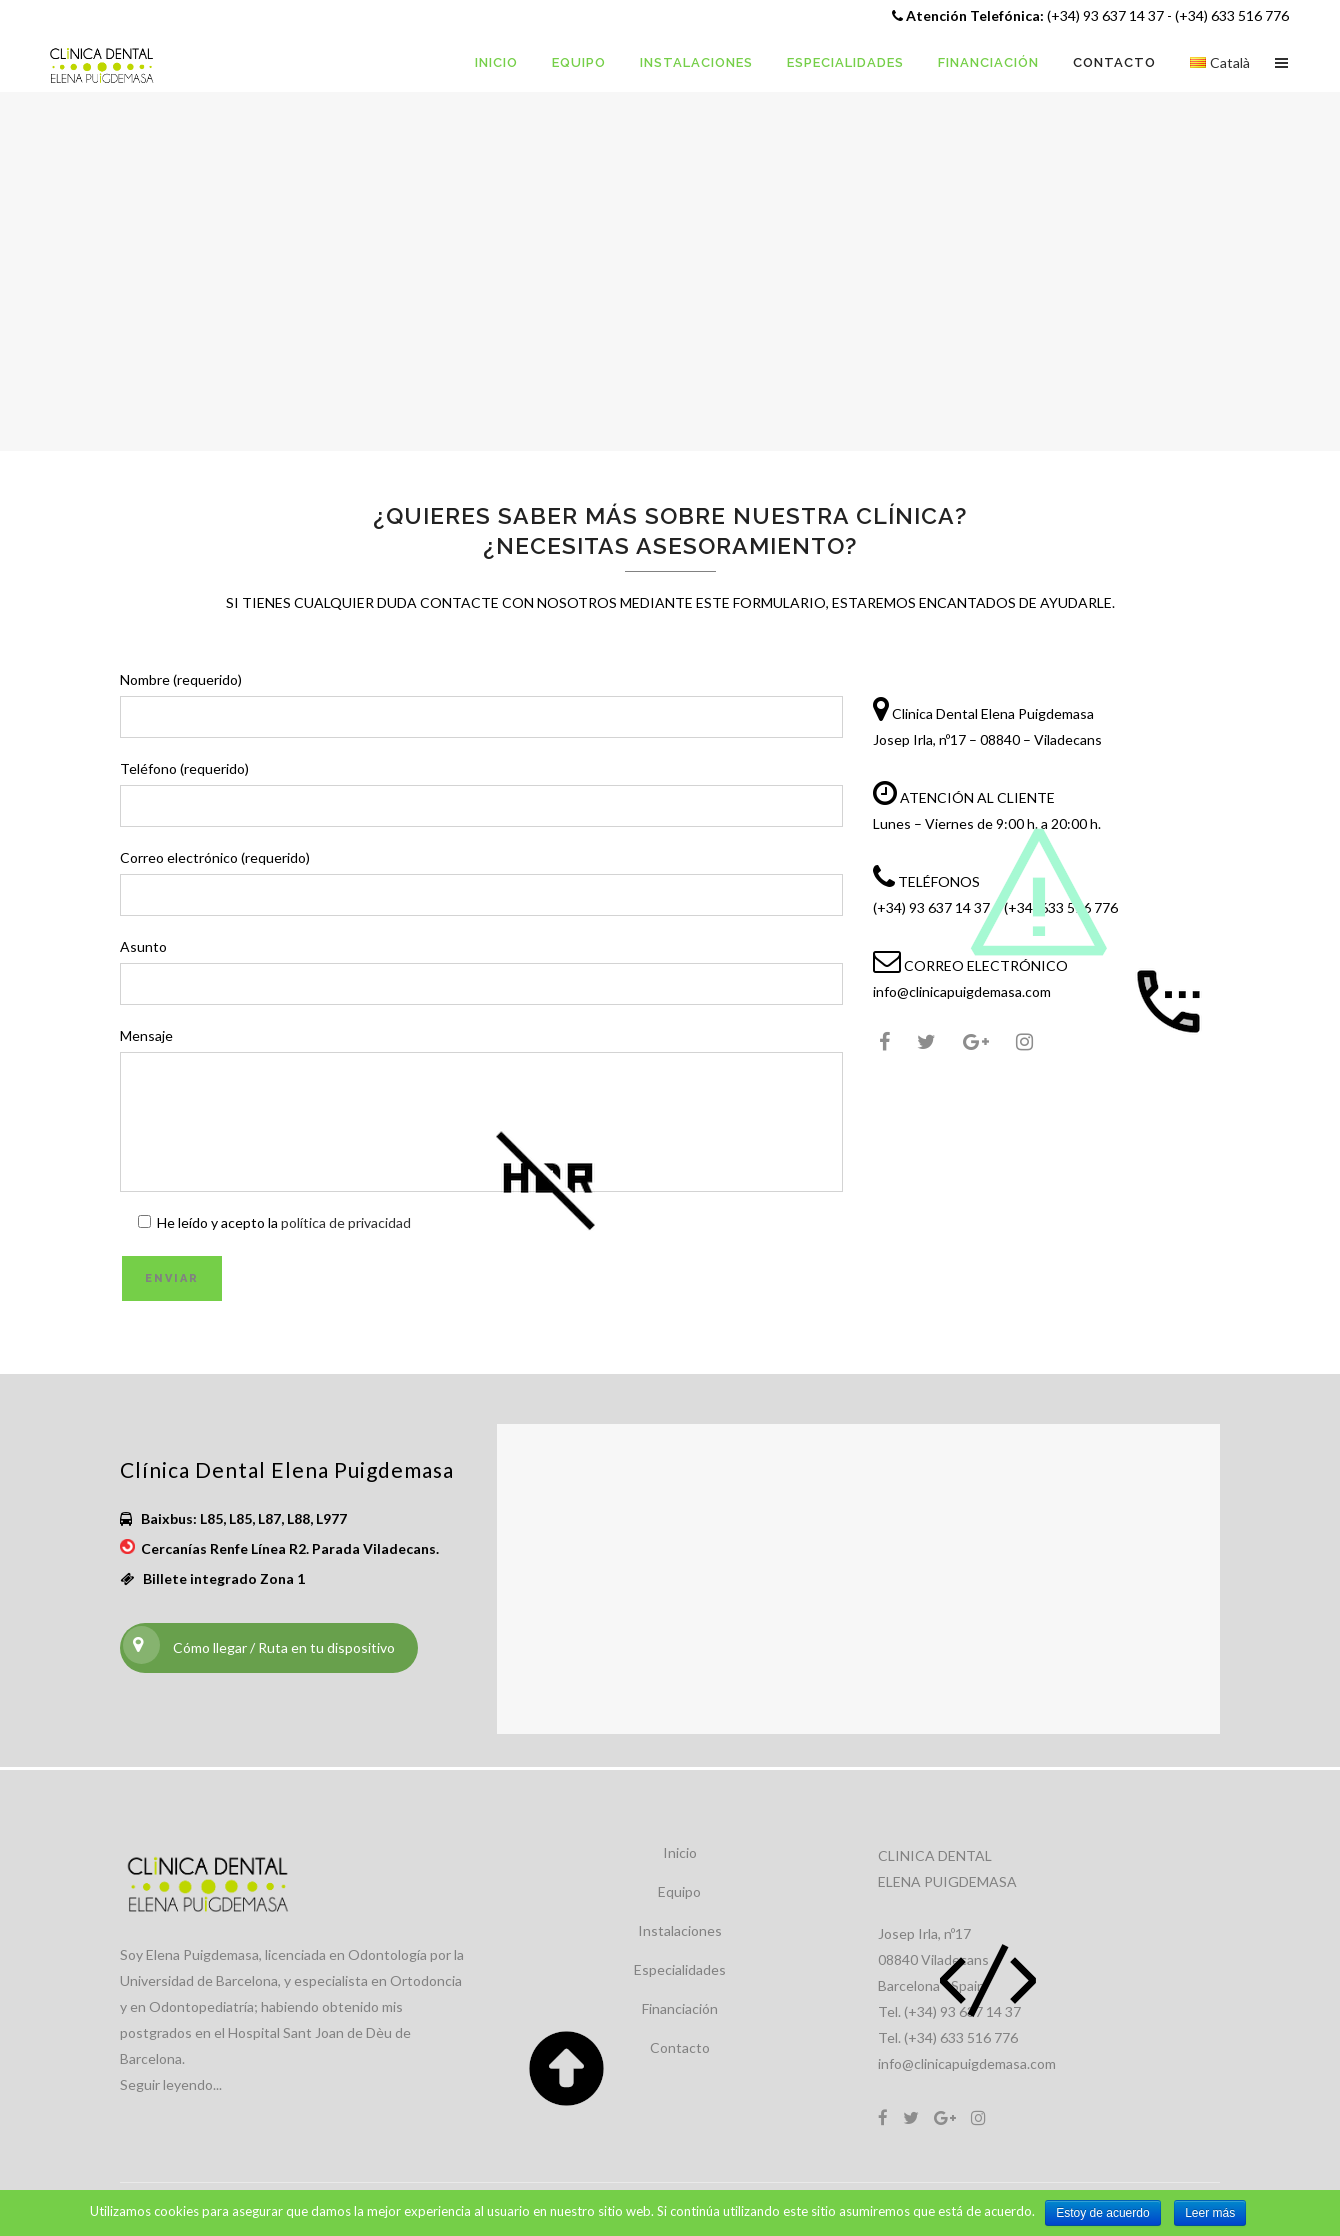 This screenshot has width=1340, height=2236. What do you see at coordinates (1039, 897) in the screenshot?
I see `indicates a warning or caution state` at bounding box center [1039, 897].